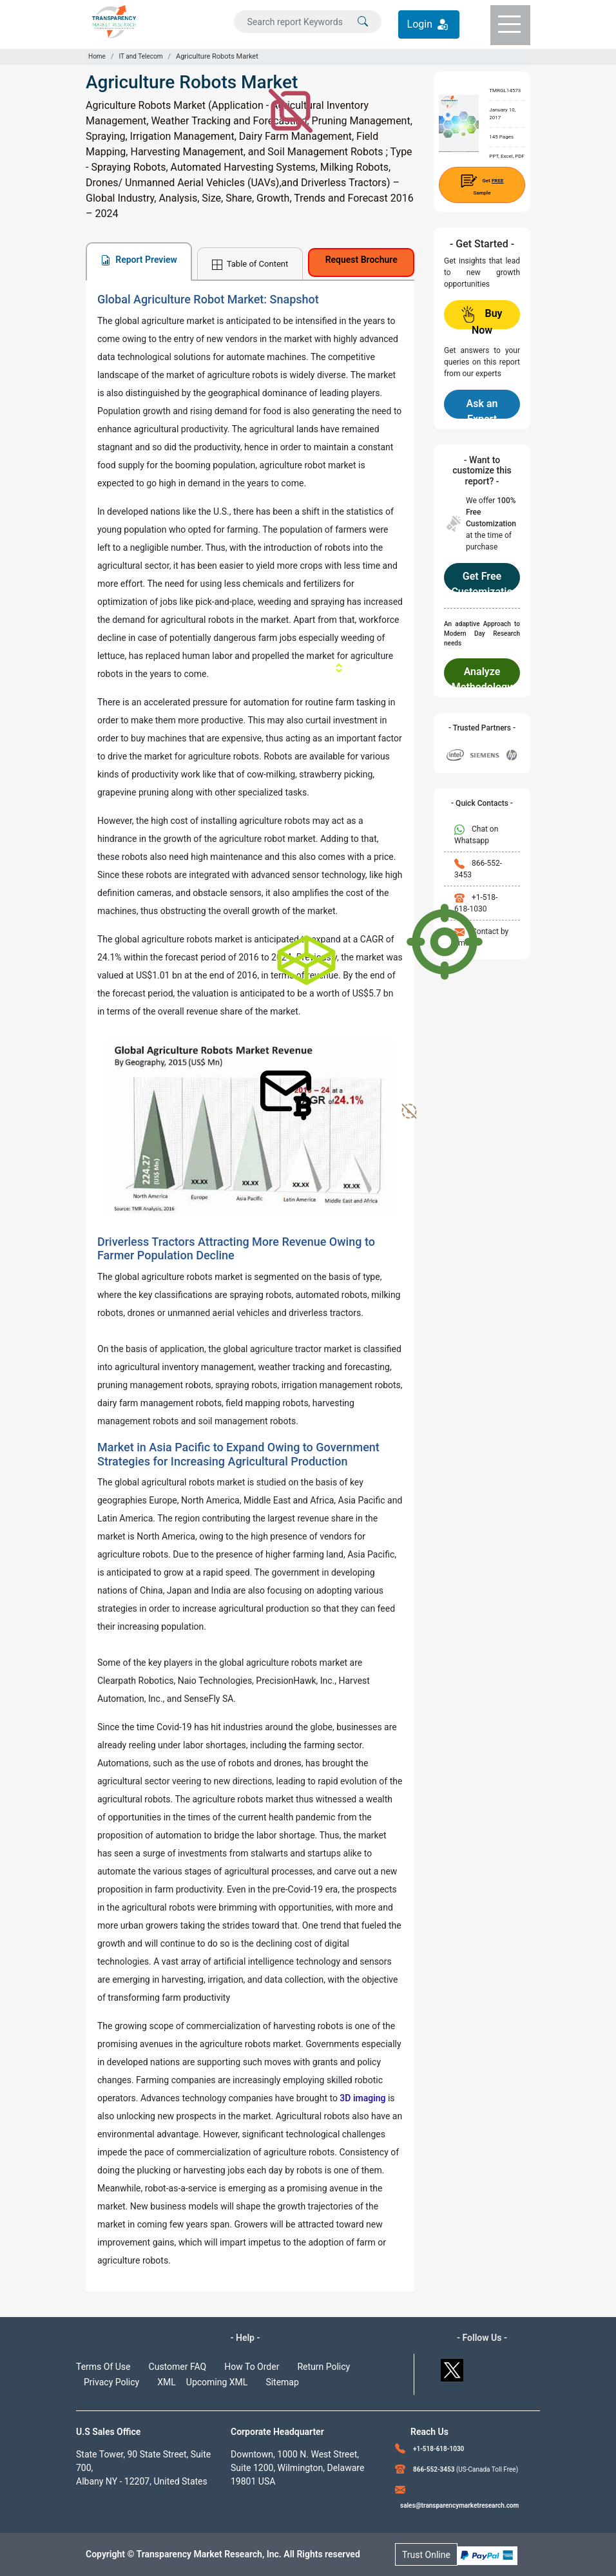 The image size is (616, 2576). I want to click on receive bitcoin payment notifications, so click(285, 1091).